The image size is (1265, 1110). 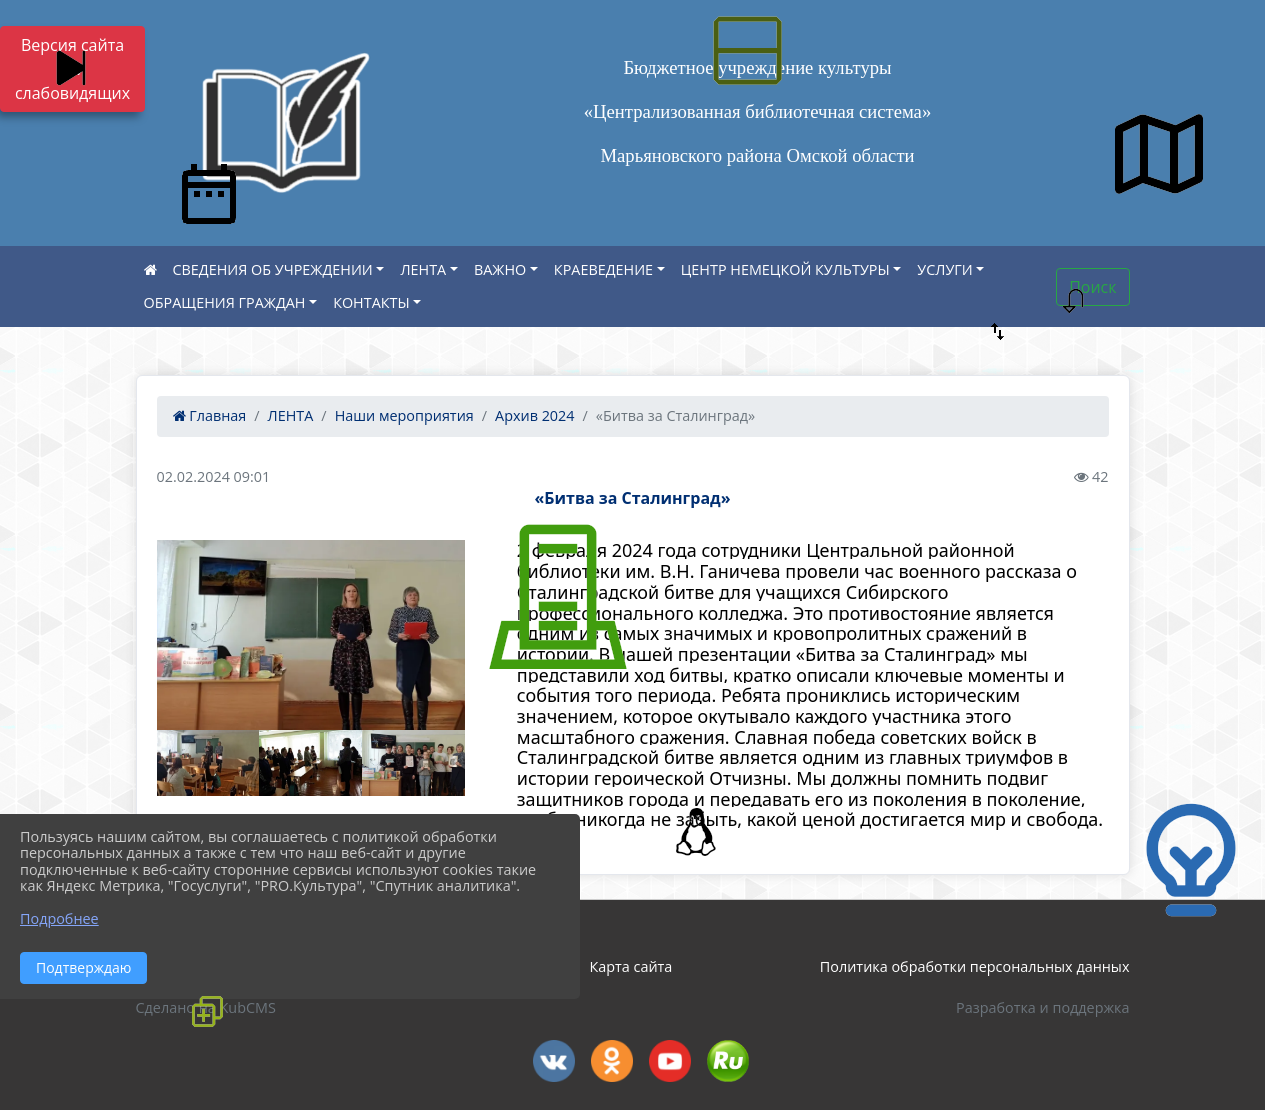 What do you see at coordinates (209, 194) in the screenshot?
I see `select a date range` at bounding box center [209, 194].